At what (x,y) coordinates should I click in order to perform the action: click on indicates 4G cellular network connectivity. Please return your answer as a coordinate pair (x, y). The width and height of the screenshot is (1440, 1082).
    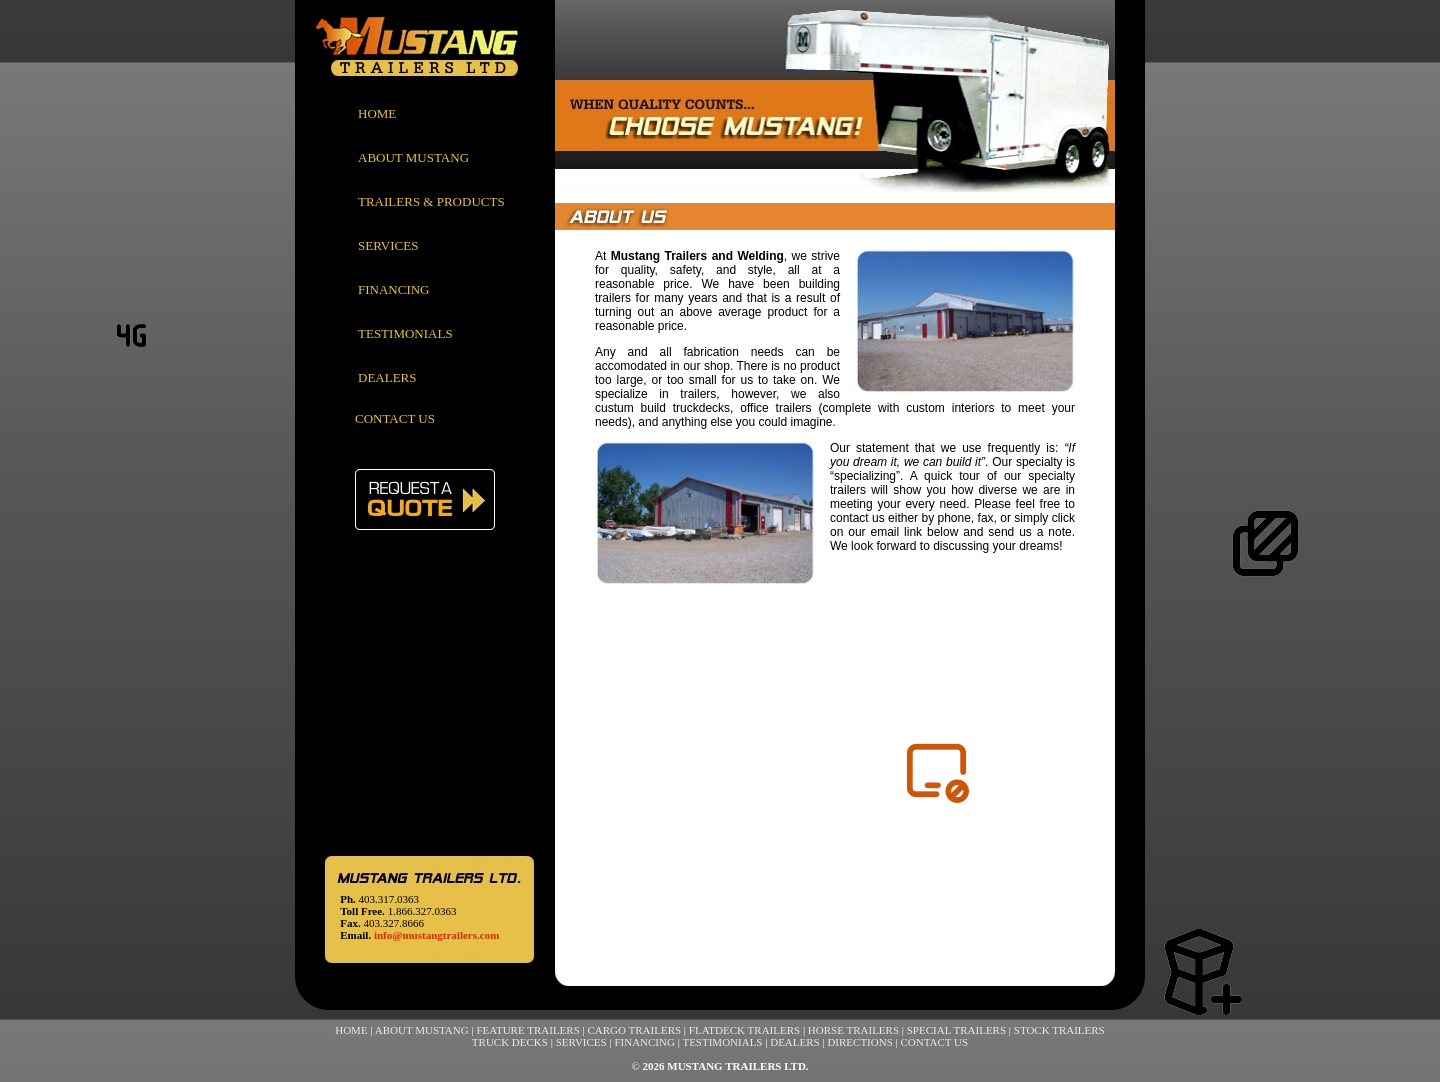
    Looking at the image, I should click on (132, 335).